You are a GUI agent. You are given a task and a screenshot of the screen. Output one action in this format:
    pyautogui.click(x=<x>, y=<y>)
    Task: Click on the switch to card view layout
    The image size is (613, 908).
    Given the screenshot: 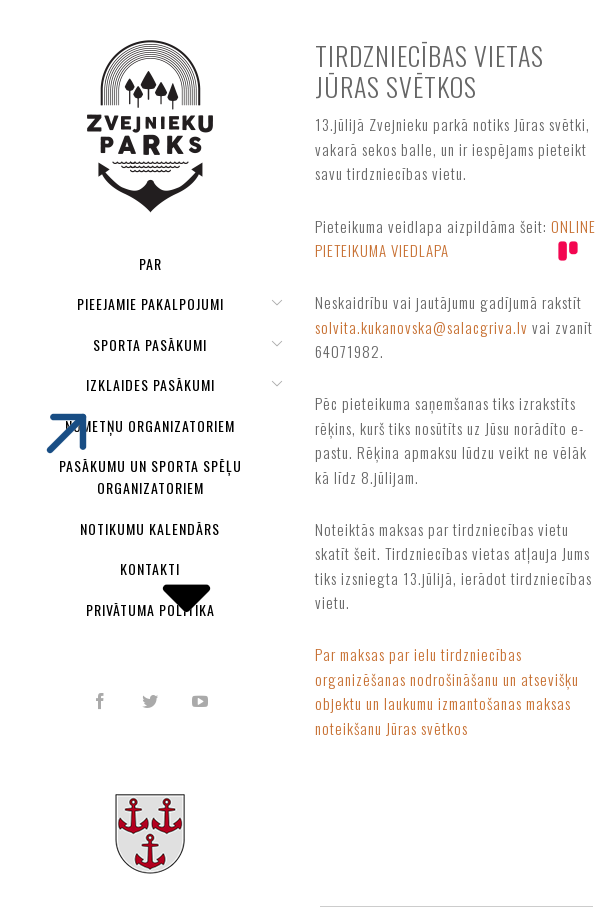 What is the action you would take?
    pyautogui.click(x=568, y=251)
    